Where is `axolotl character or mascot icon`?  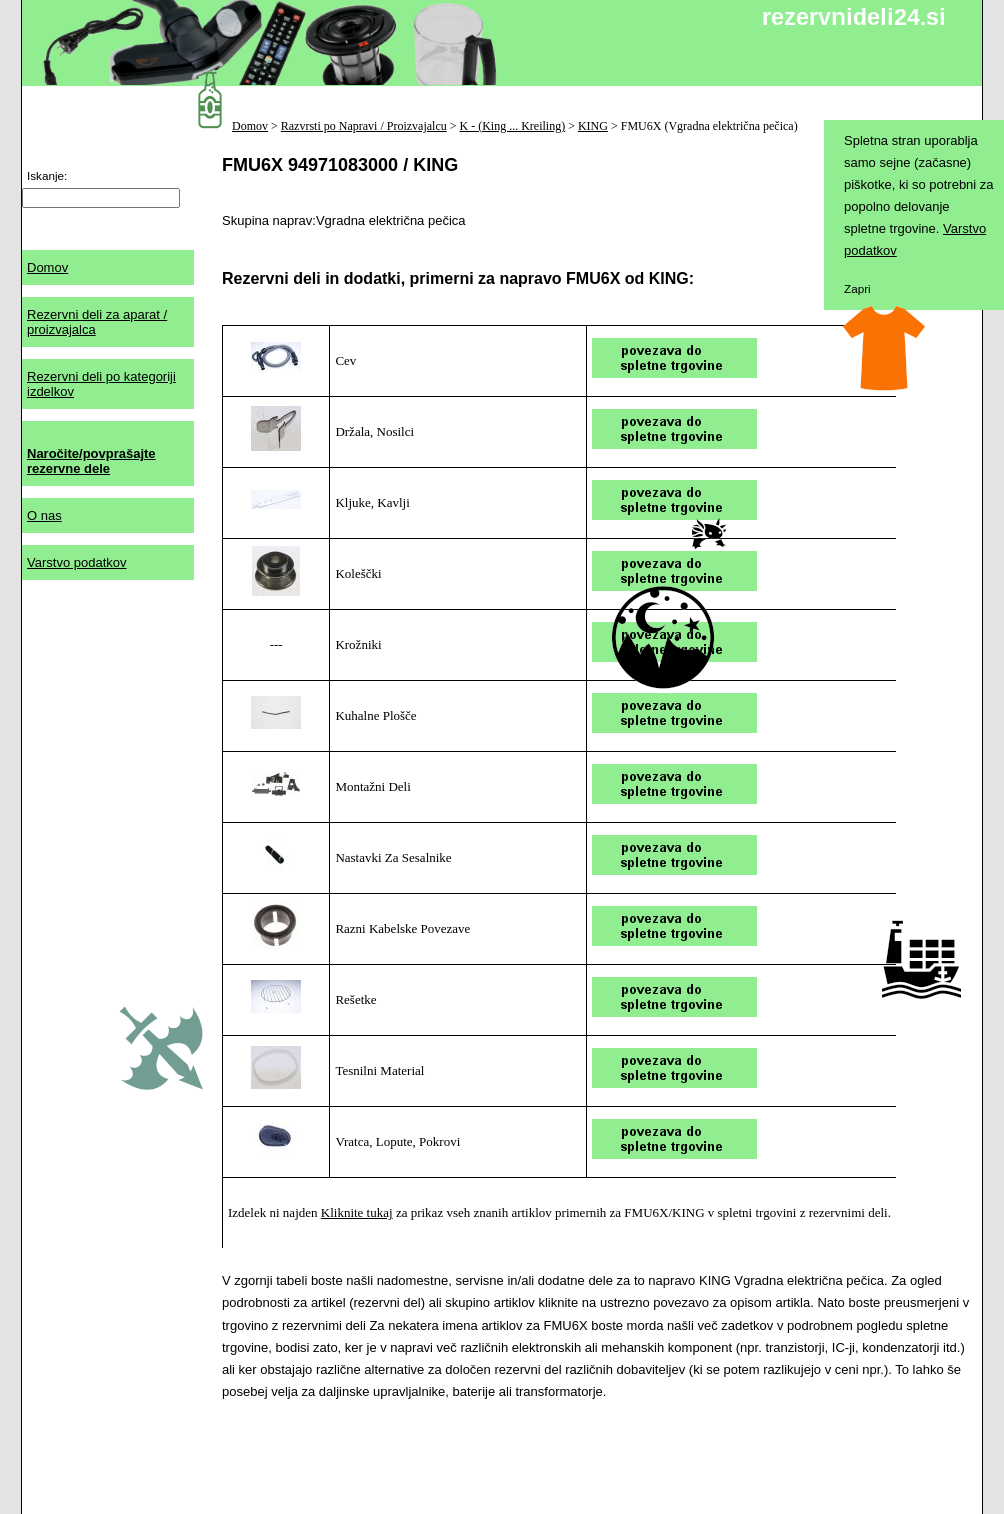
axolotl character or mascot icon is located at coordinates (709, 532).